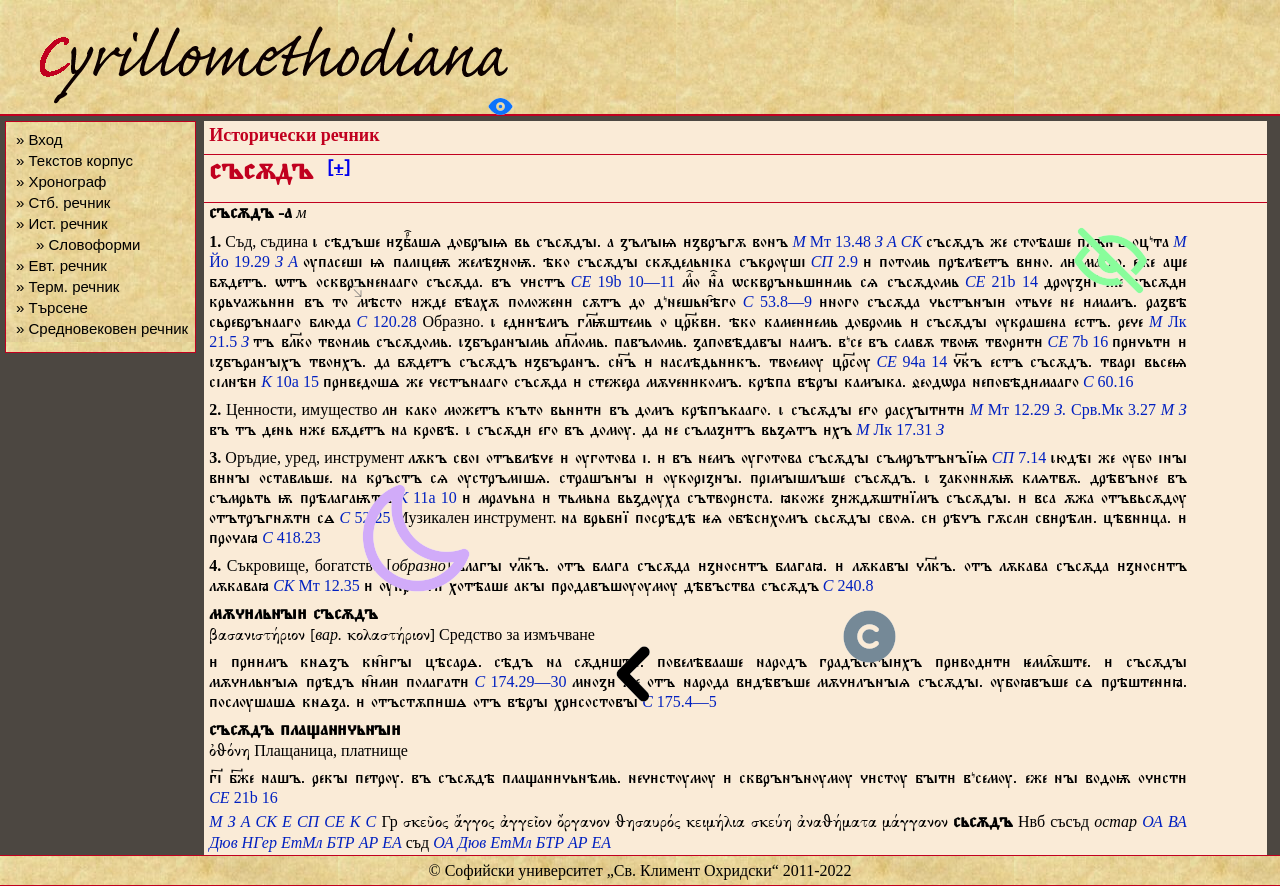 This screenshot has width=1280, height=886. What do you see at coordinates (416, 538) in the screenshot?
I see `enable dark mode` at bounding box center [416, 538].